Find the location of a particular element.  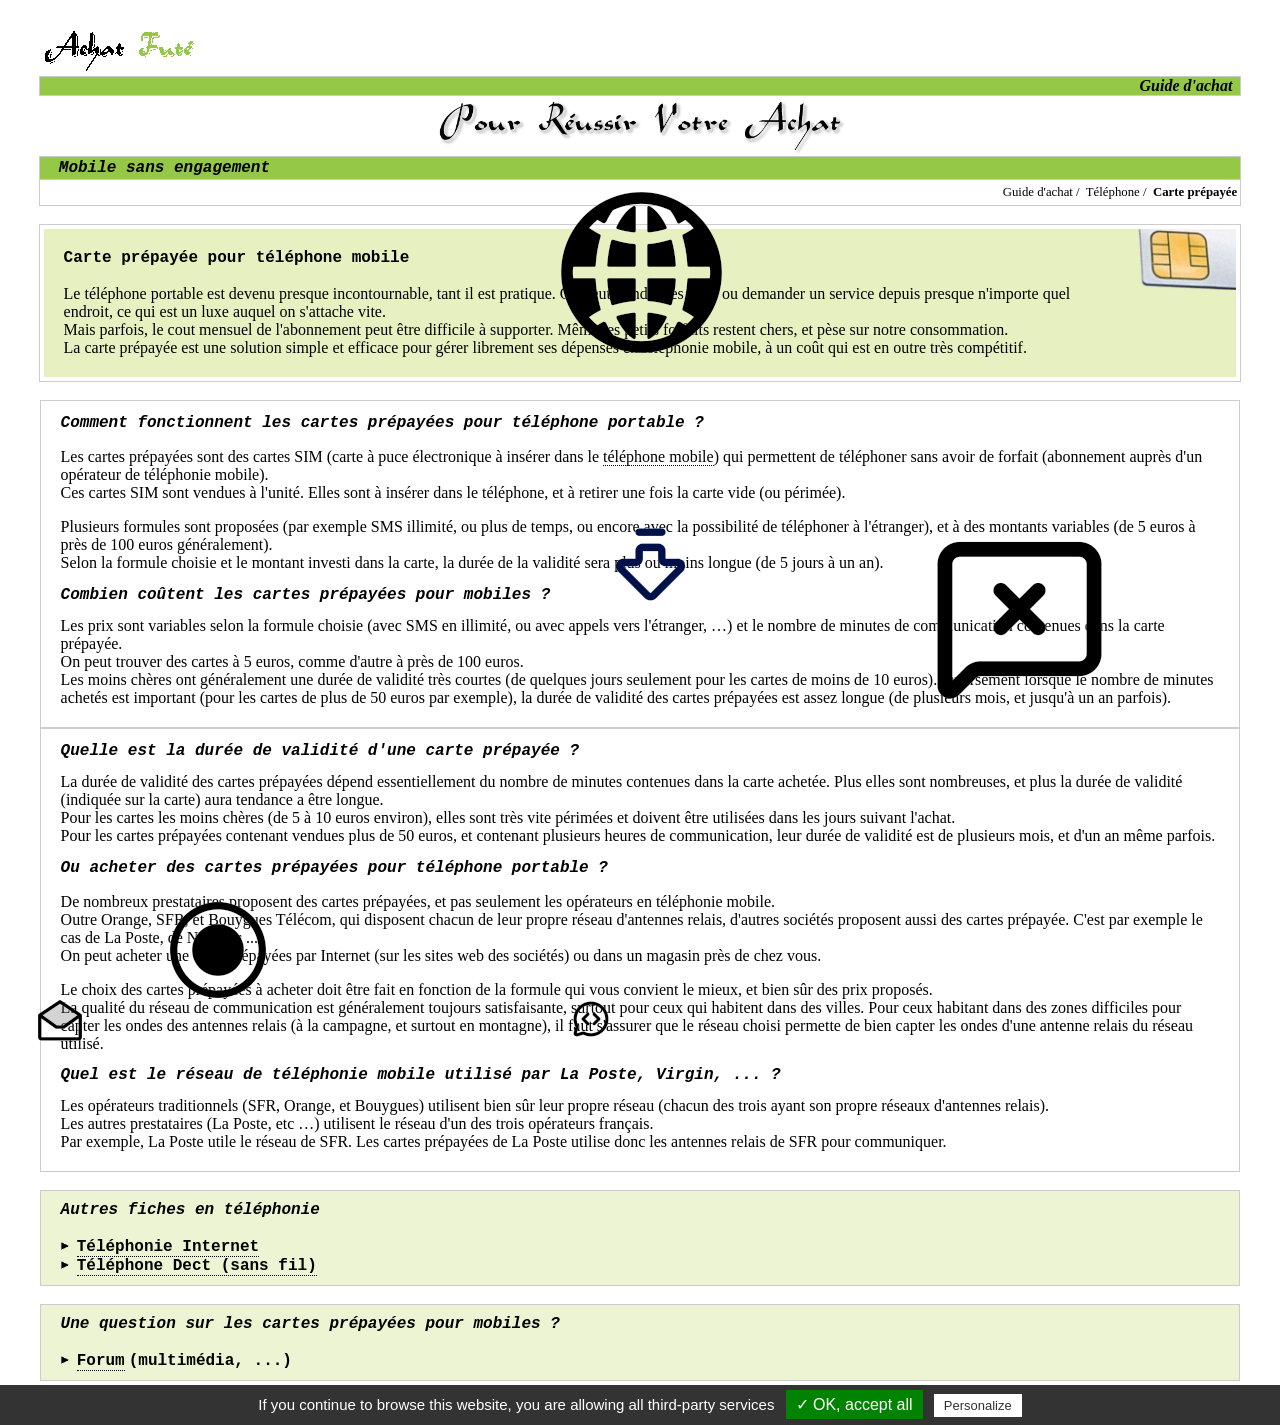

access code snippets in chat is located at coordinates (591, 1019).